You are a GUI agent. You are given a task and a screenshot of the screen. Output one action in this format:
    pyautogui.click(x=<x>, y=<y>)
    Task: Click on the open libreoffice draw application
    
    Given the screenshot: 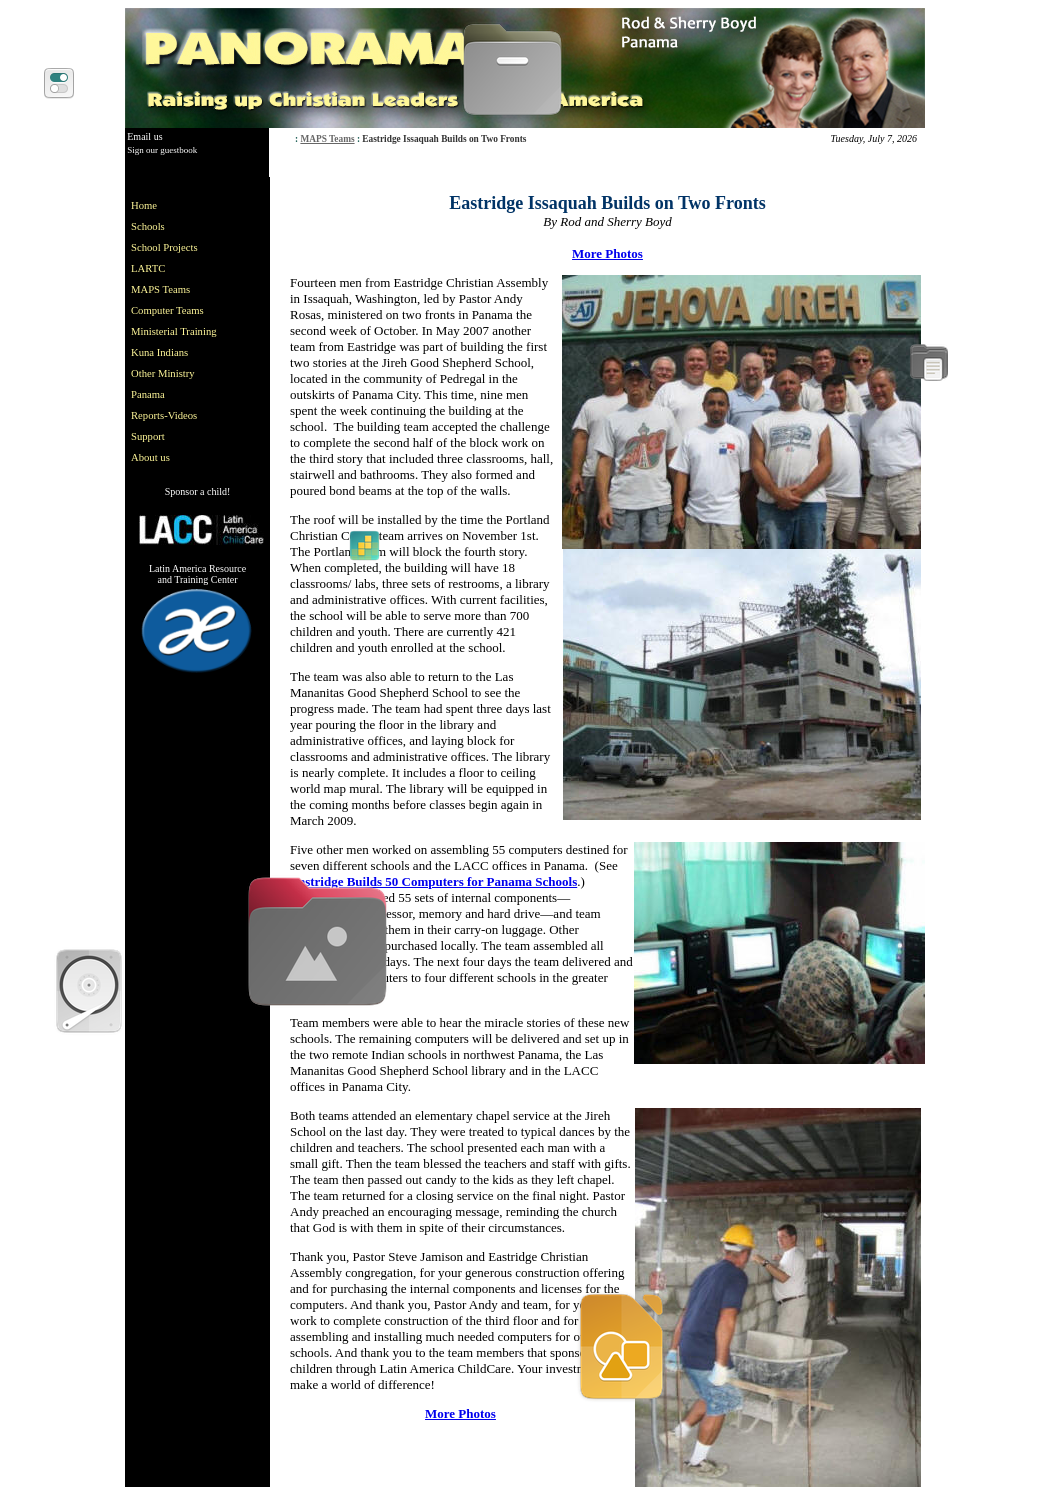 What is the action you would take?
    pyautogui.click(x=621, y=1346)
    